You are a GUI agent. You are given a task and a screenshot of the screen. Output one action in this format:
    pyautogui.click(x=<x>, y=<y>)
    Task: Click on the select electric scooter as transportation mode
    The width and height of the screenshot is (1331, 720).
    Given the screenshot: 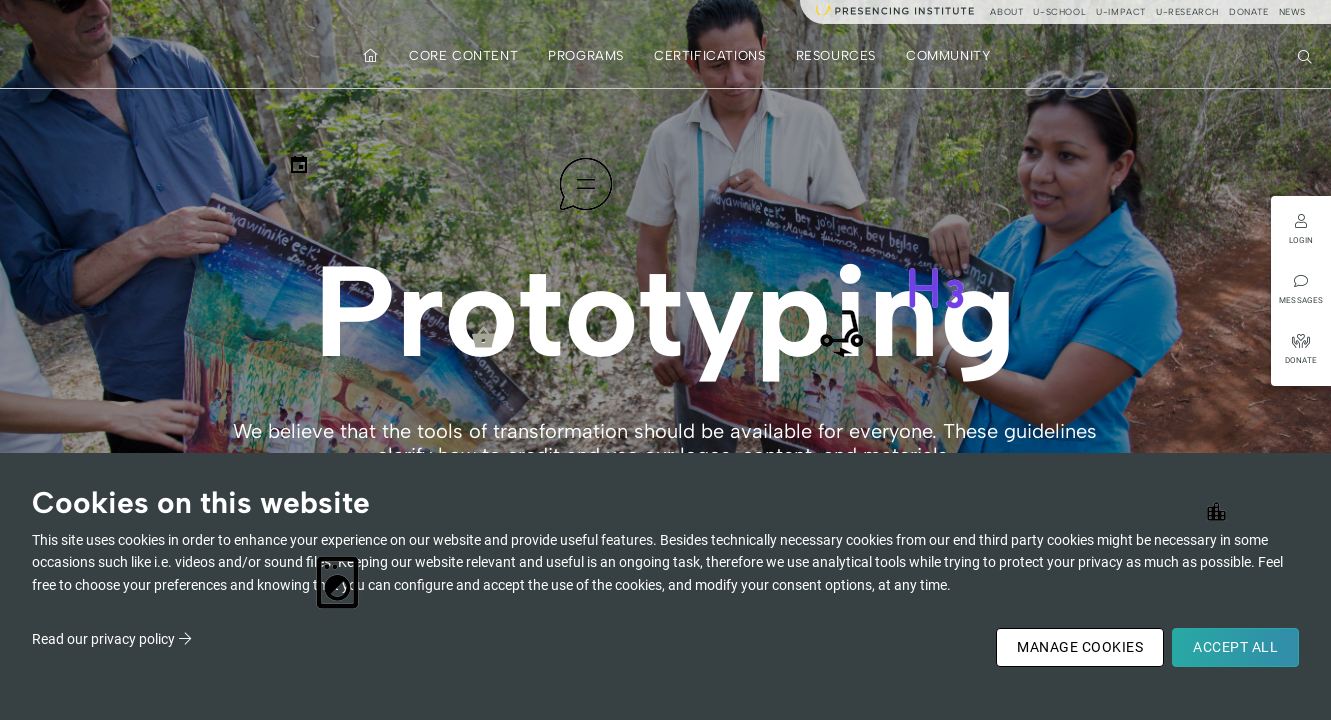 What is the action you would take?
    pyautogui.click(x=842, y=334)
    